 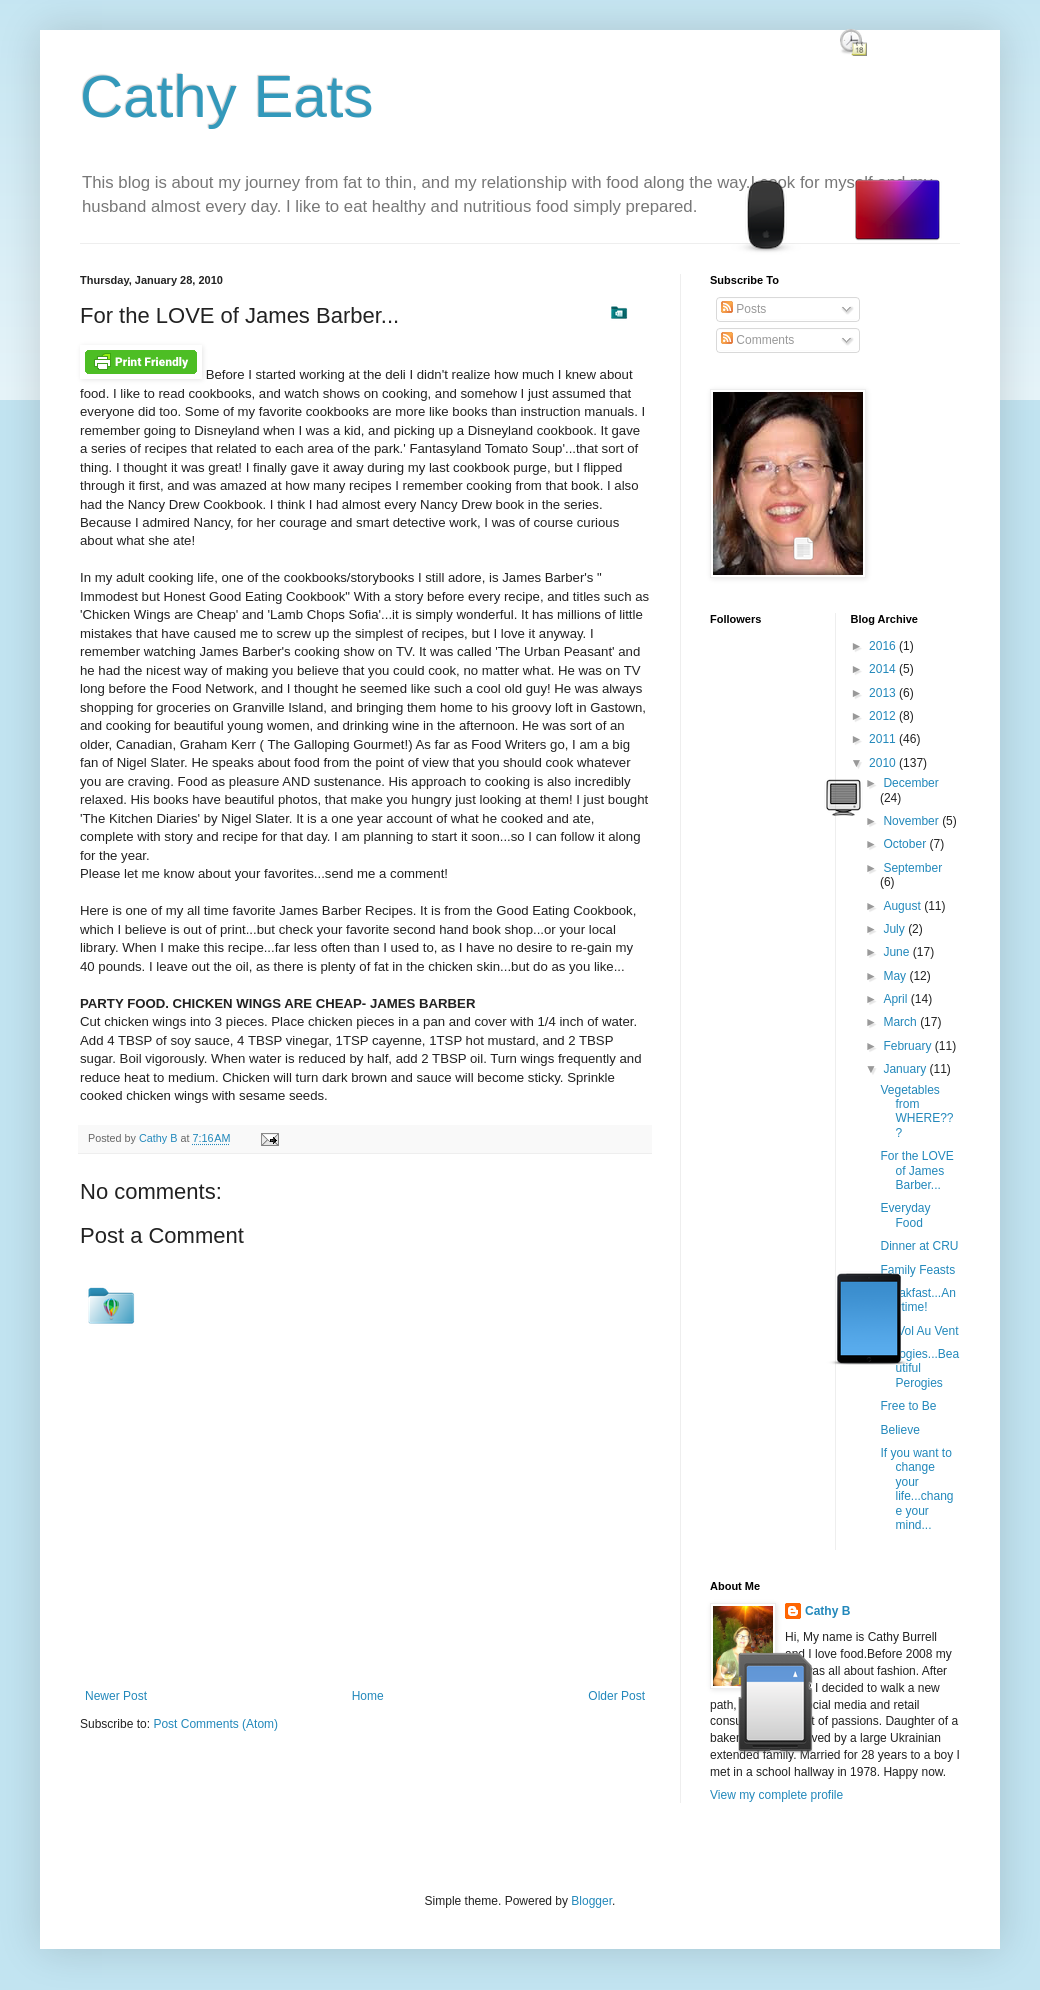 What do you see at coordinates (776, 1703) in the screenshot?
I see `access SD card storage` at bounding box center [776, 1703].